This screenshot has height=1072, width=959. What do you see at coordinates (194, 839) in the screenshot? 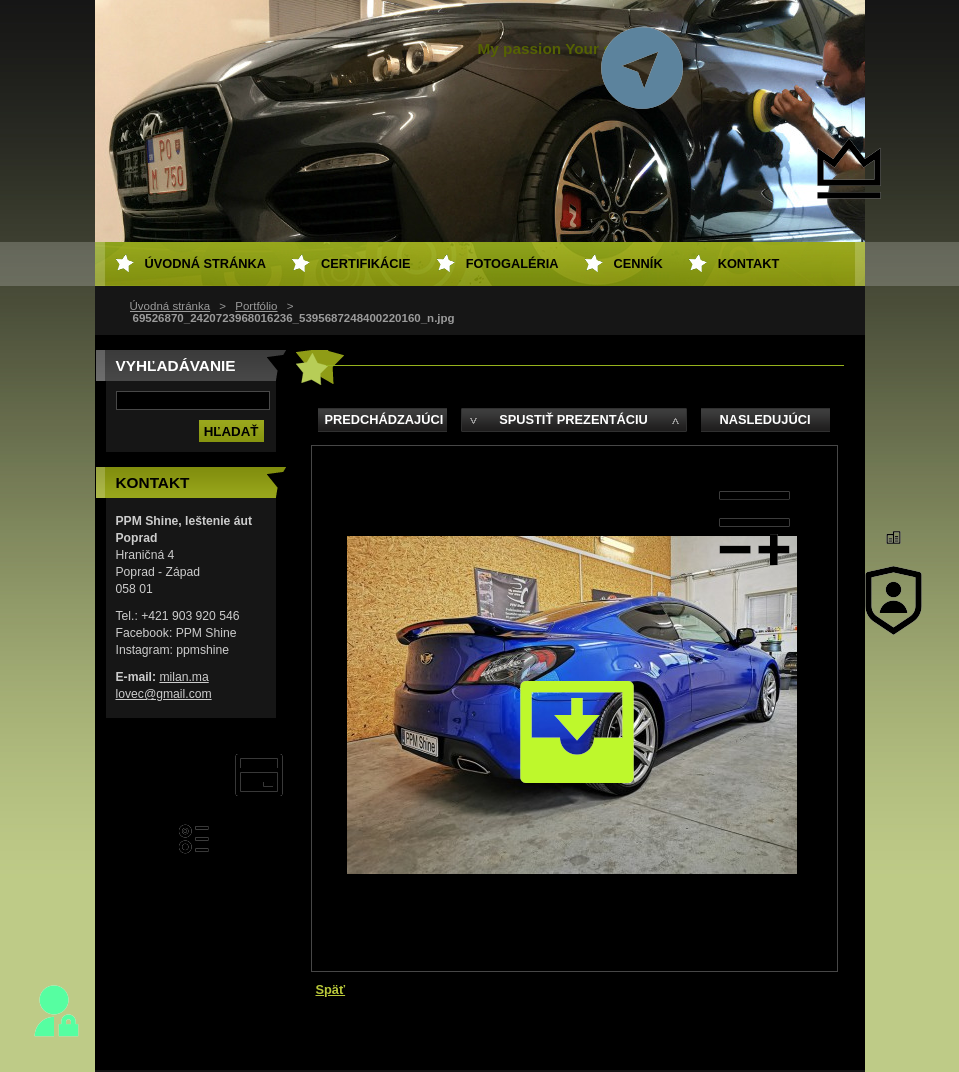
I see `select an option from a list` at bounding box center [194, 839].